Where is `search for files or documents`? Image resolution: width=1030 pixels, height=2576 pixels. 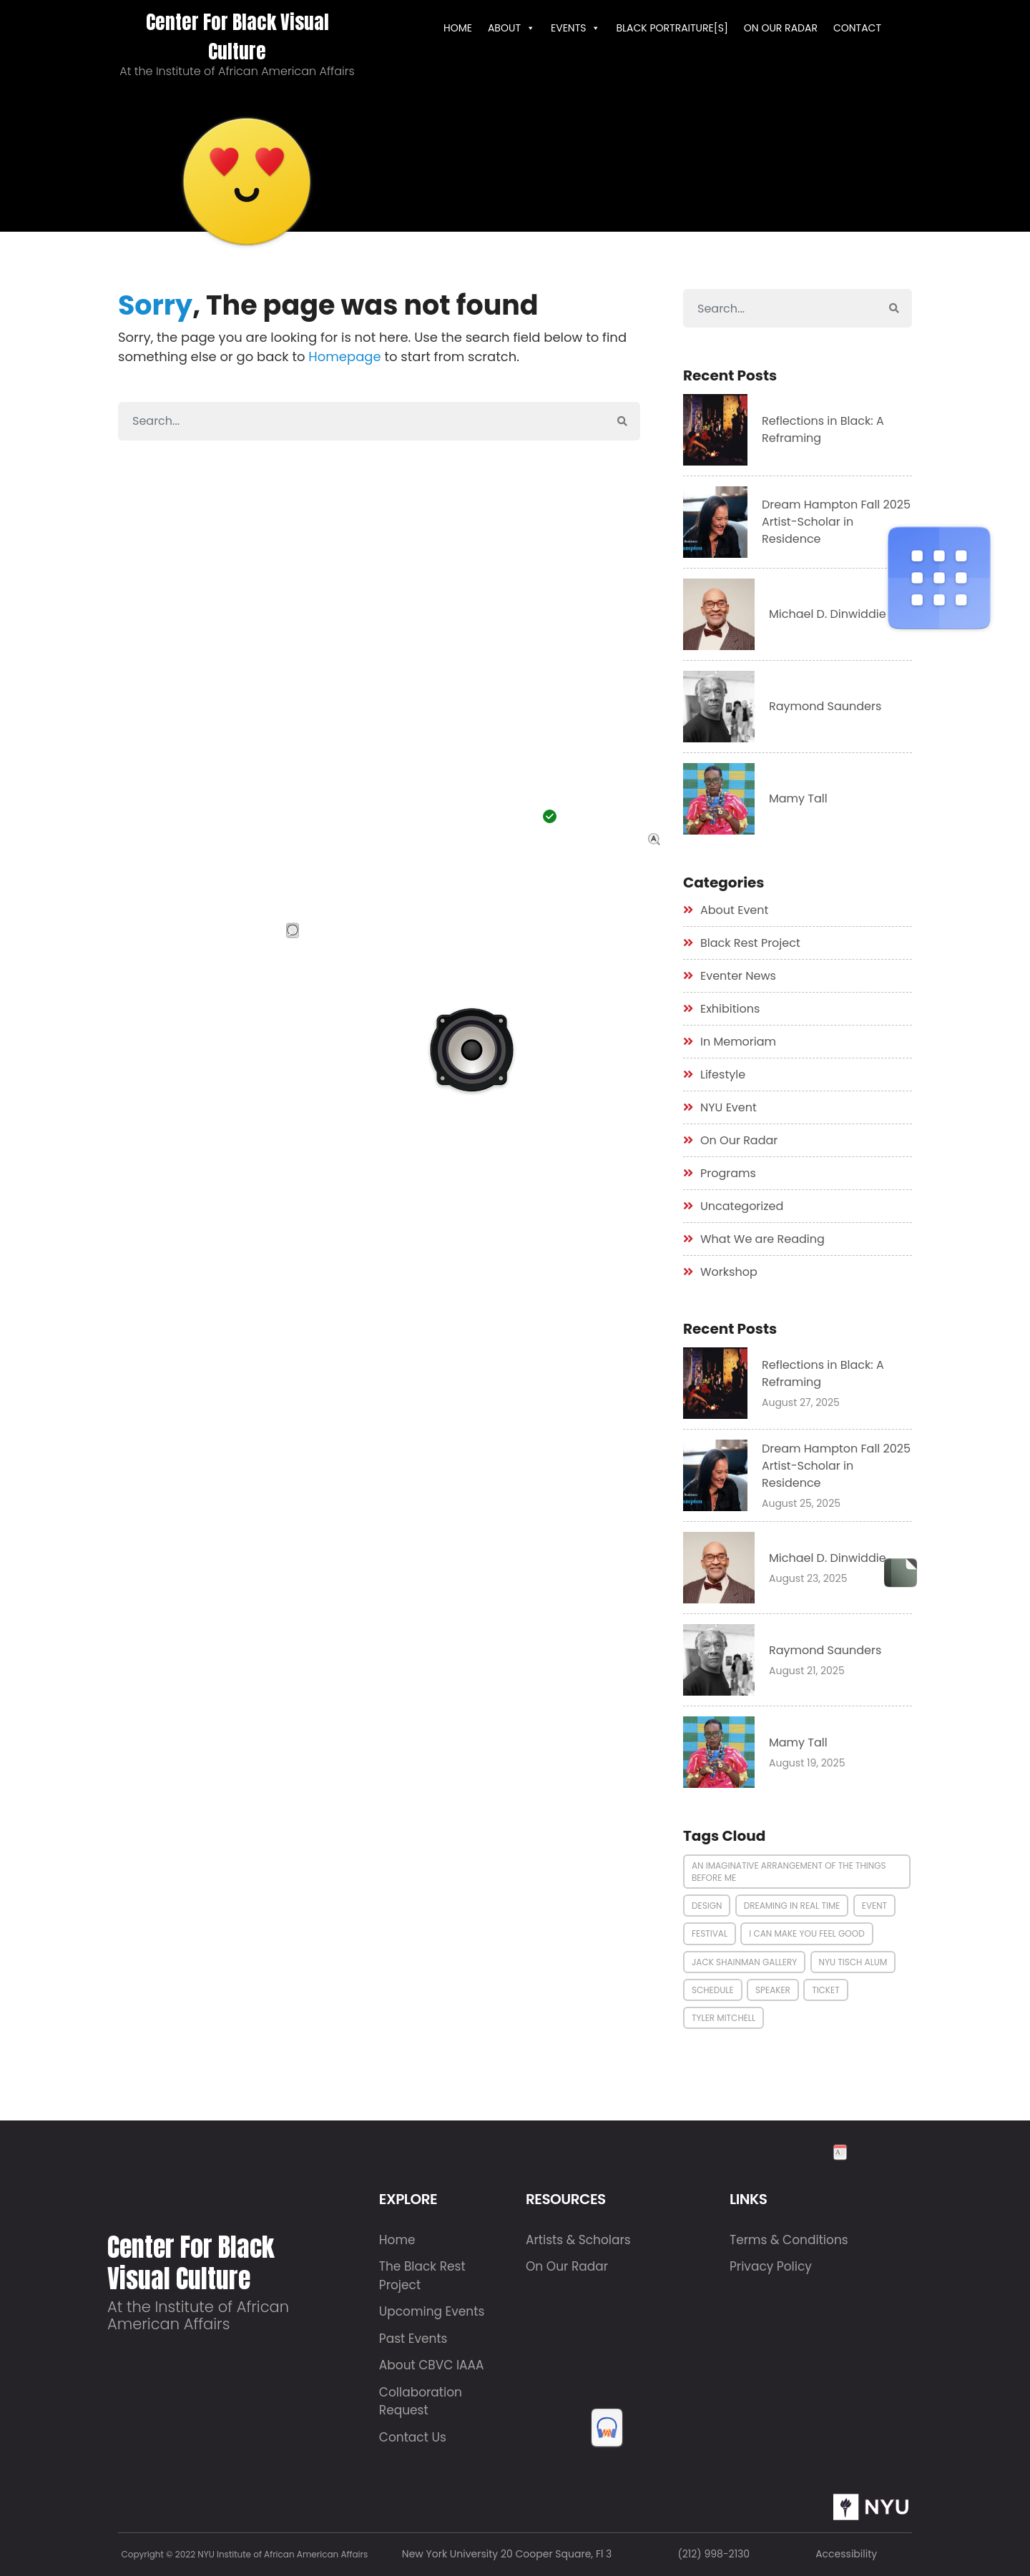
search for files or documents is located at coordinates (654, 839).